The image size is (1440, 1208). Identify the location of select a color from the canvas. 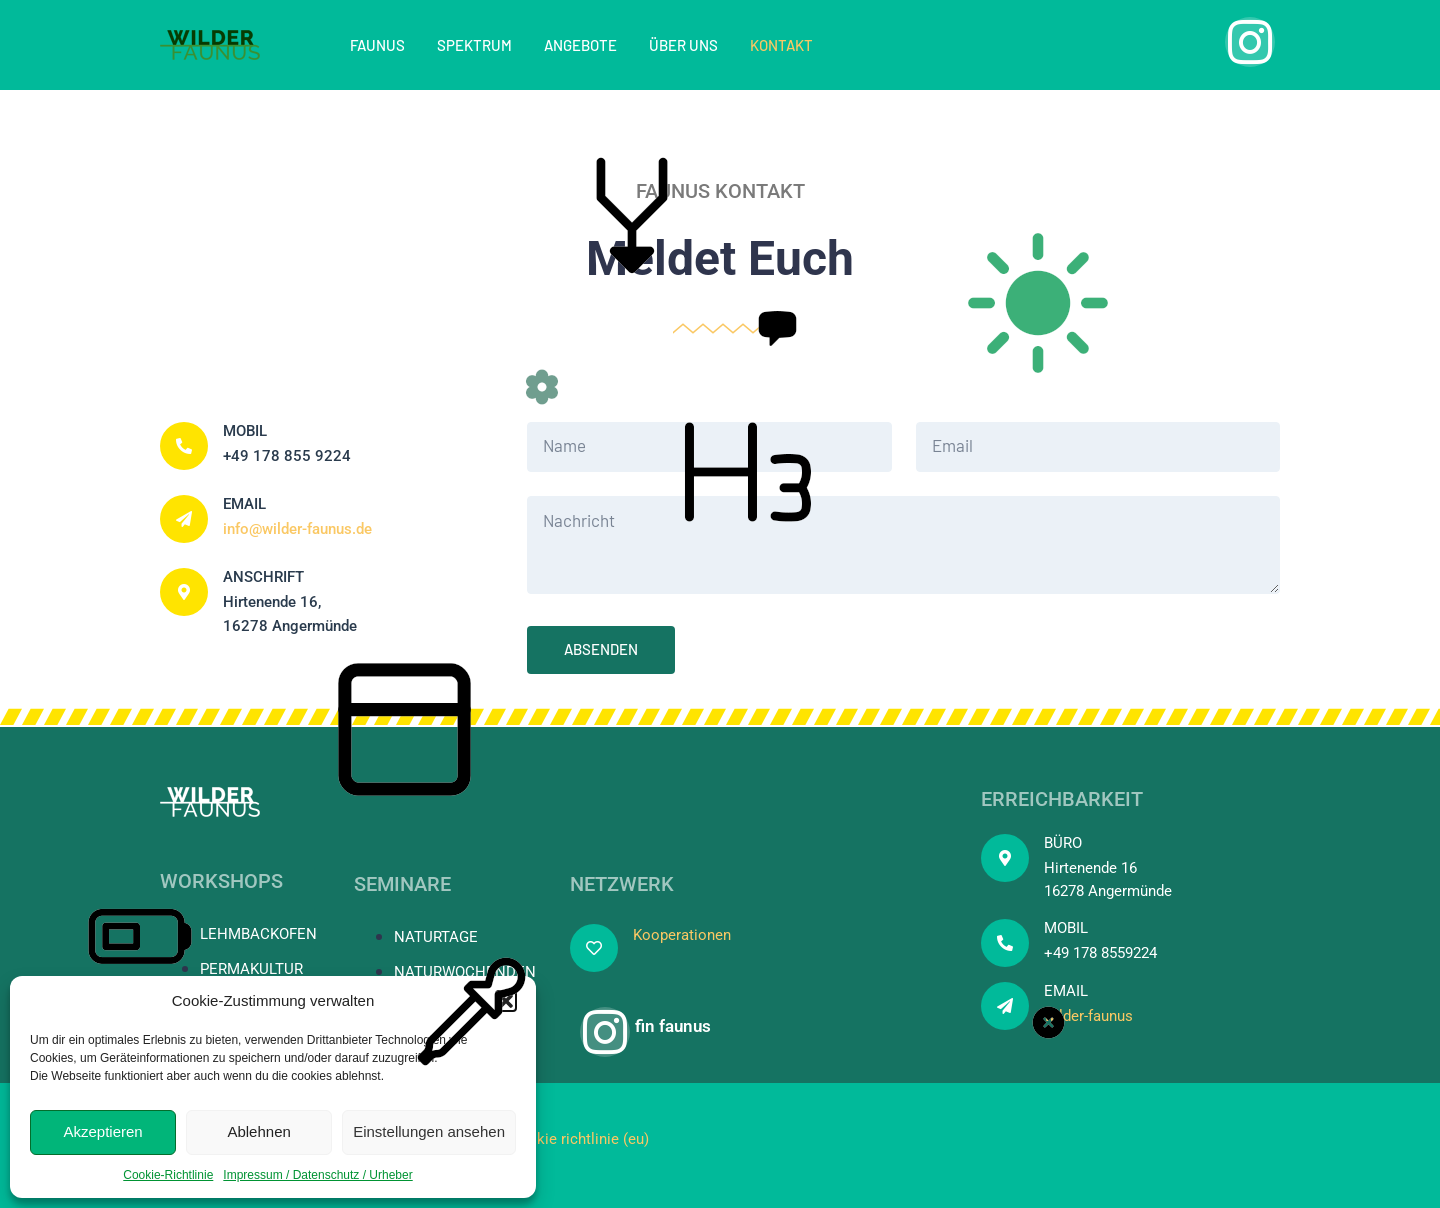
(471, 1011).